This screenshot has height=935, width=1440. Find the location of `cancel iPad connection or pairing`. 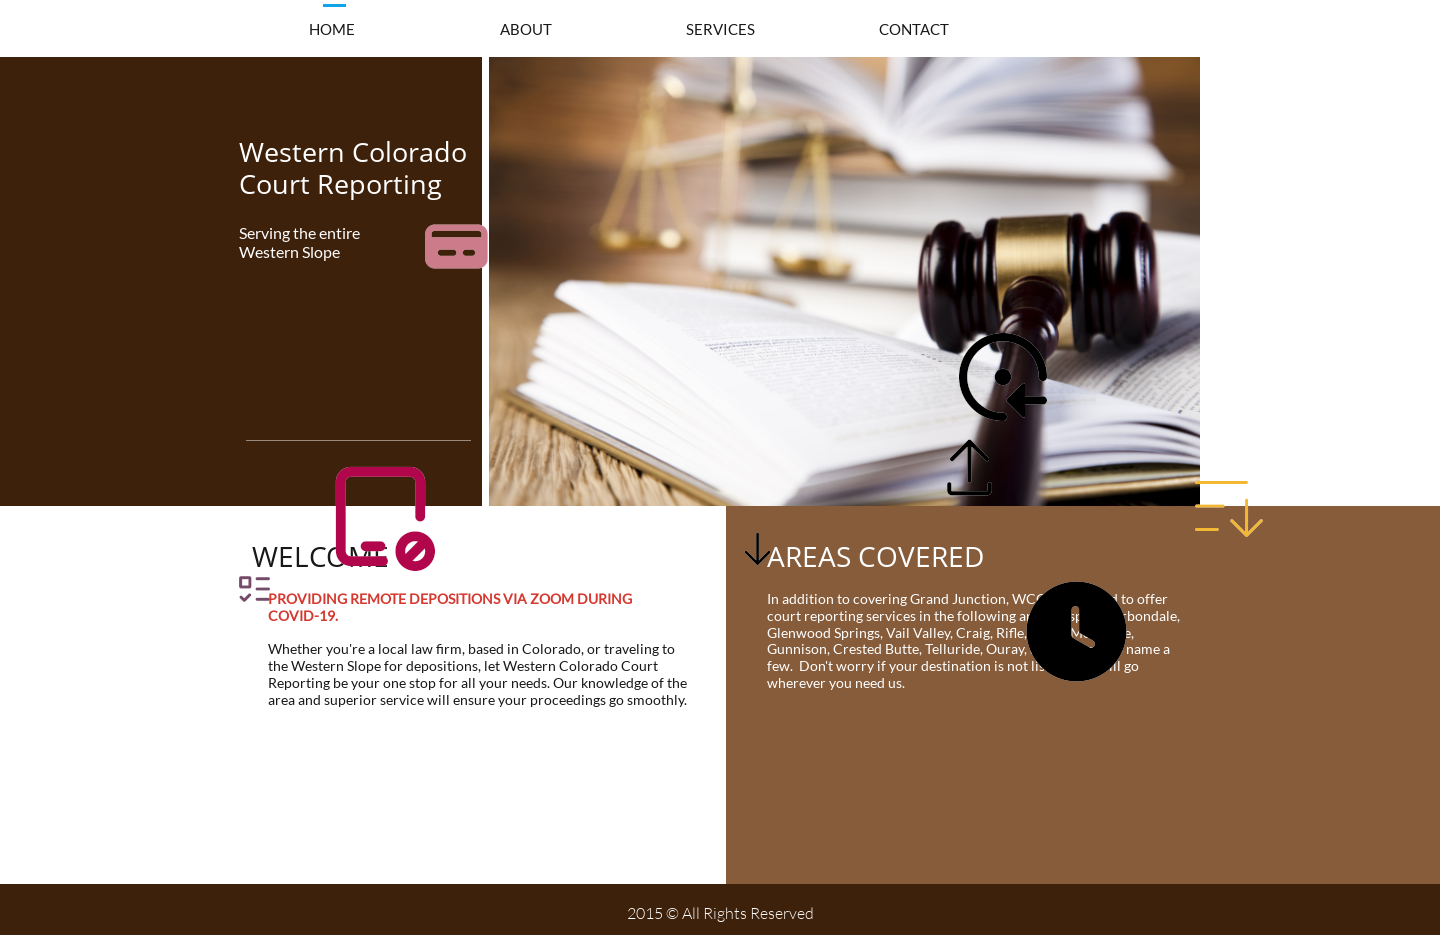

cancel iPad connection or pairing is located at coordinates (380, 516).